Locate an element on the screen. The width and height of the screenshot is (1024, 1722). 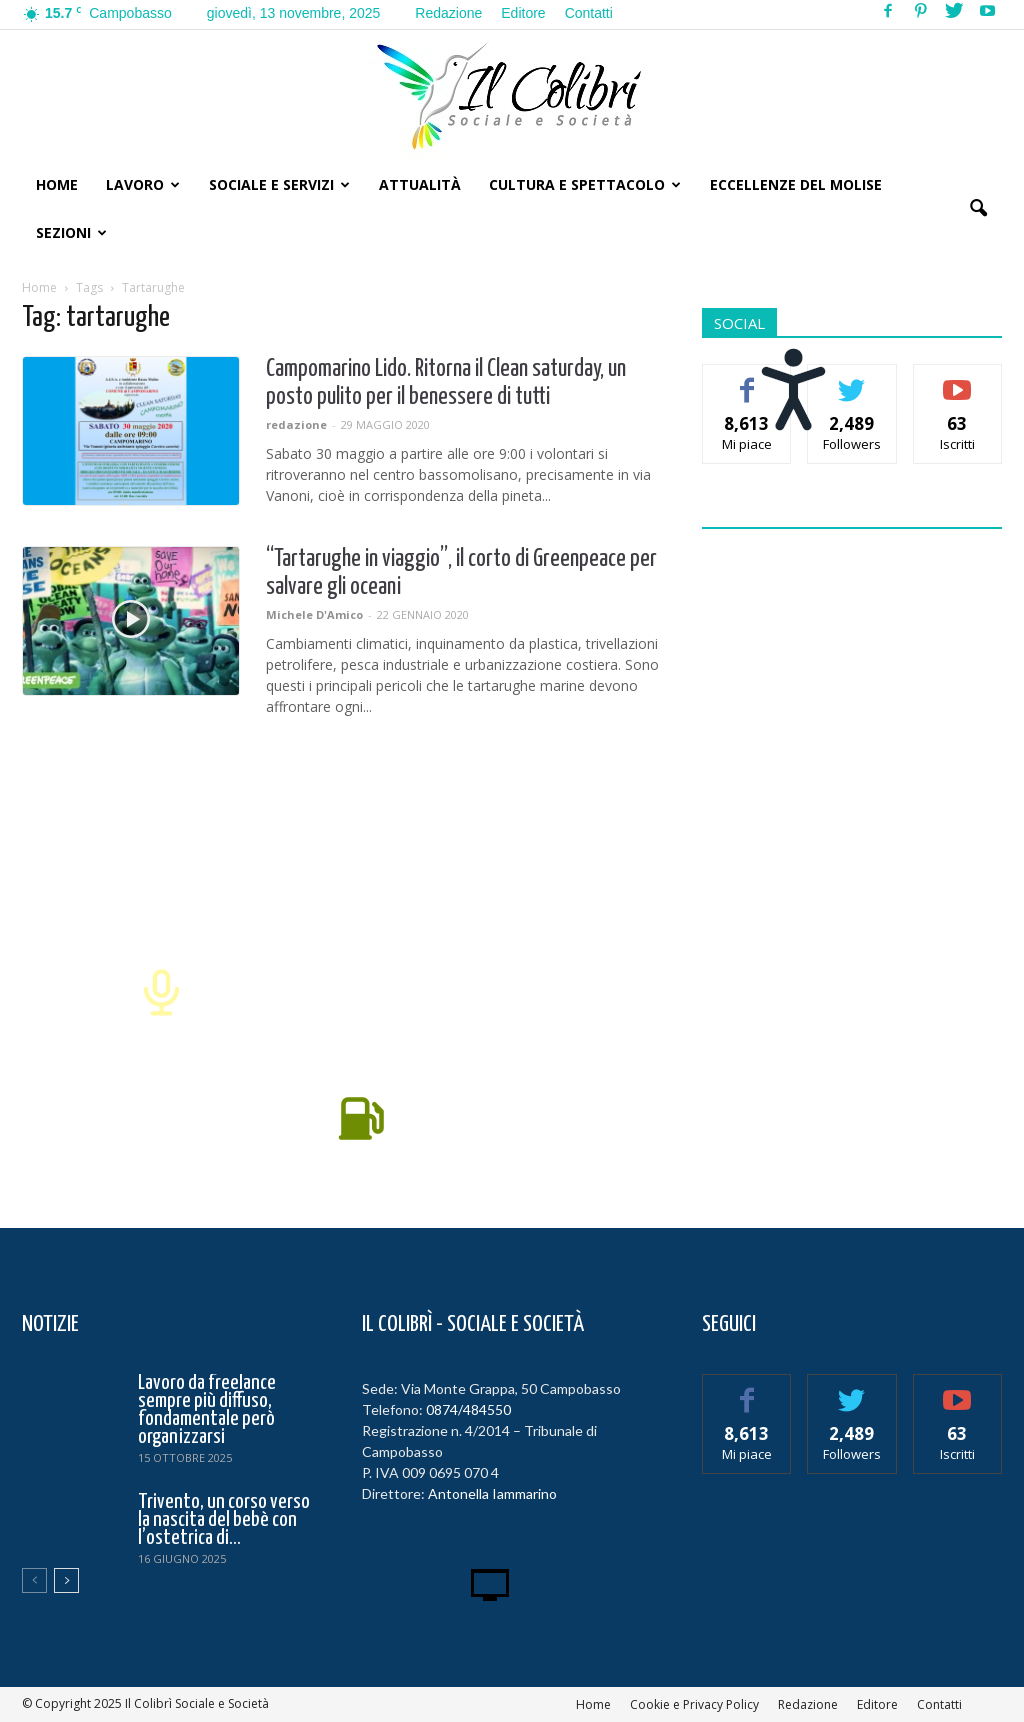
find nearby gas stations is located at coordinates (362, 1118).